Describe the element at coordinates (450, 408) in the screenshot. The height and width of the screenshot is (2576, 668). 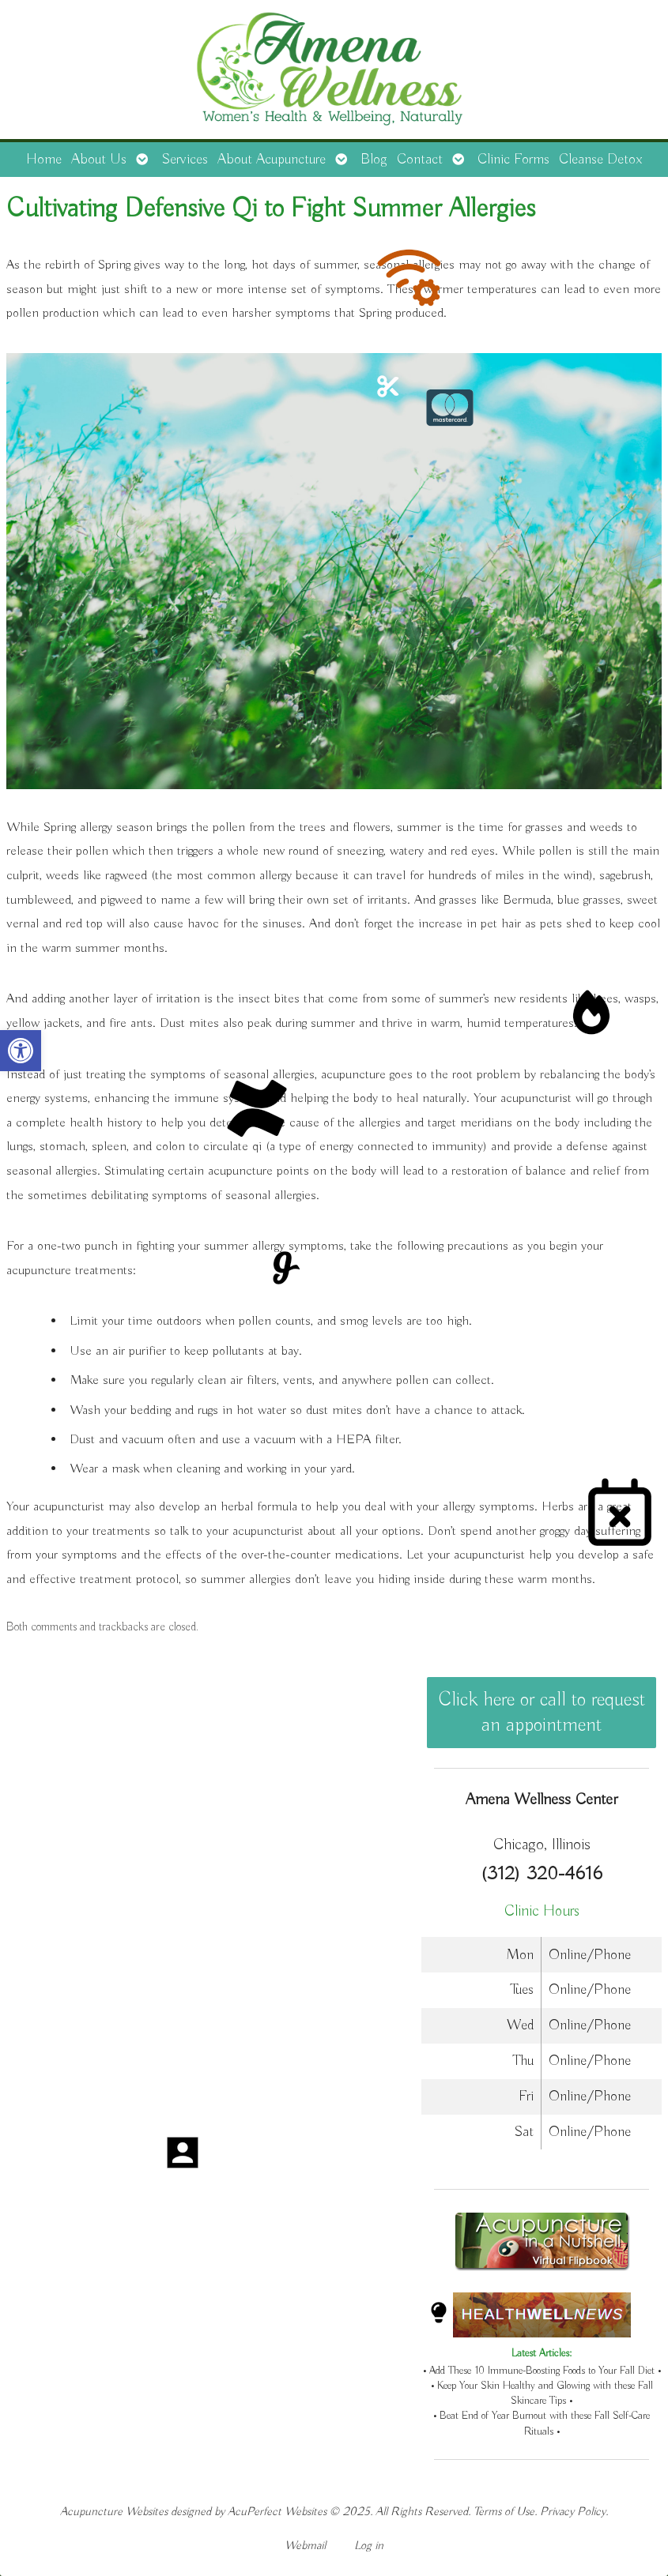
I see `pay with mastercard` at that location.